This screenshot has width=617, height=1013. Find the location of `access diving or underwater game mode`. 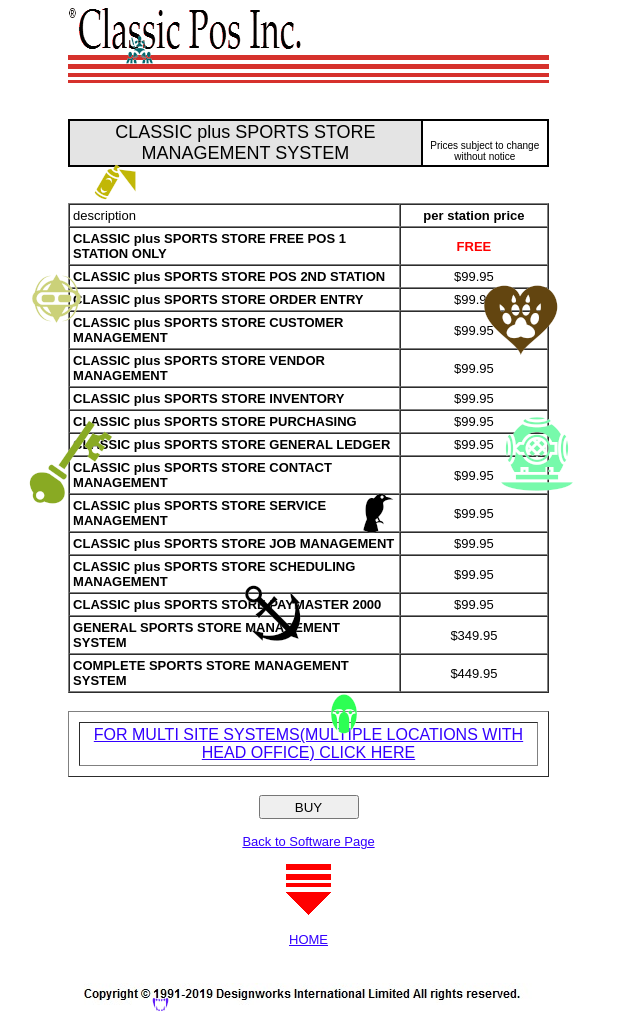

access diving or underwater game mode is located at coordinates (537, 454).